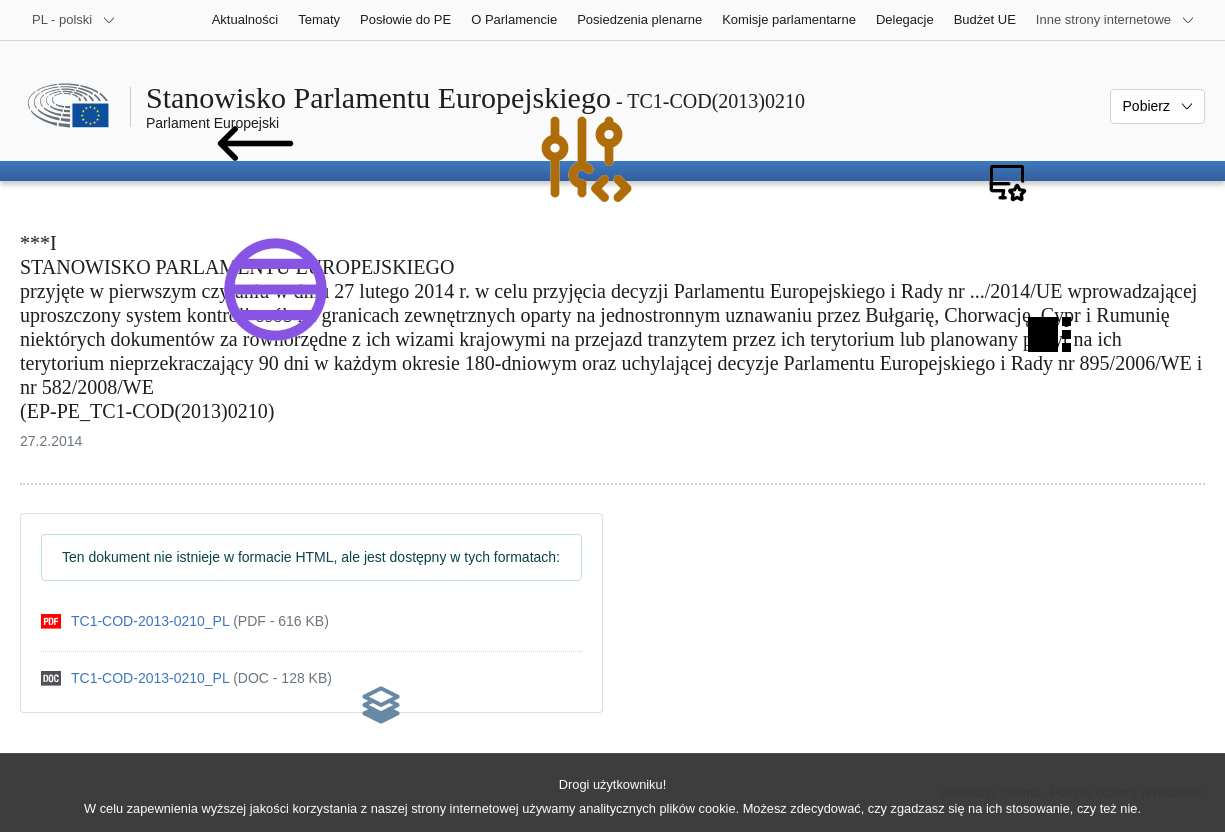 Image resolution: width=1225 pixels, height=832 pixels. Describe the element at coordinates (381, 705) in the screenshot. I see `send layer to back` at that location.